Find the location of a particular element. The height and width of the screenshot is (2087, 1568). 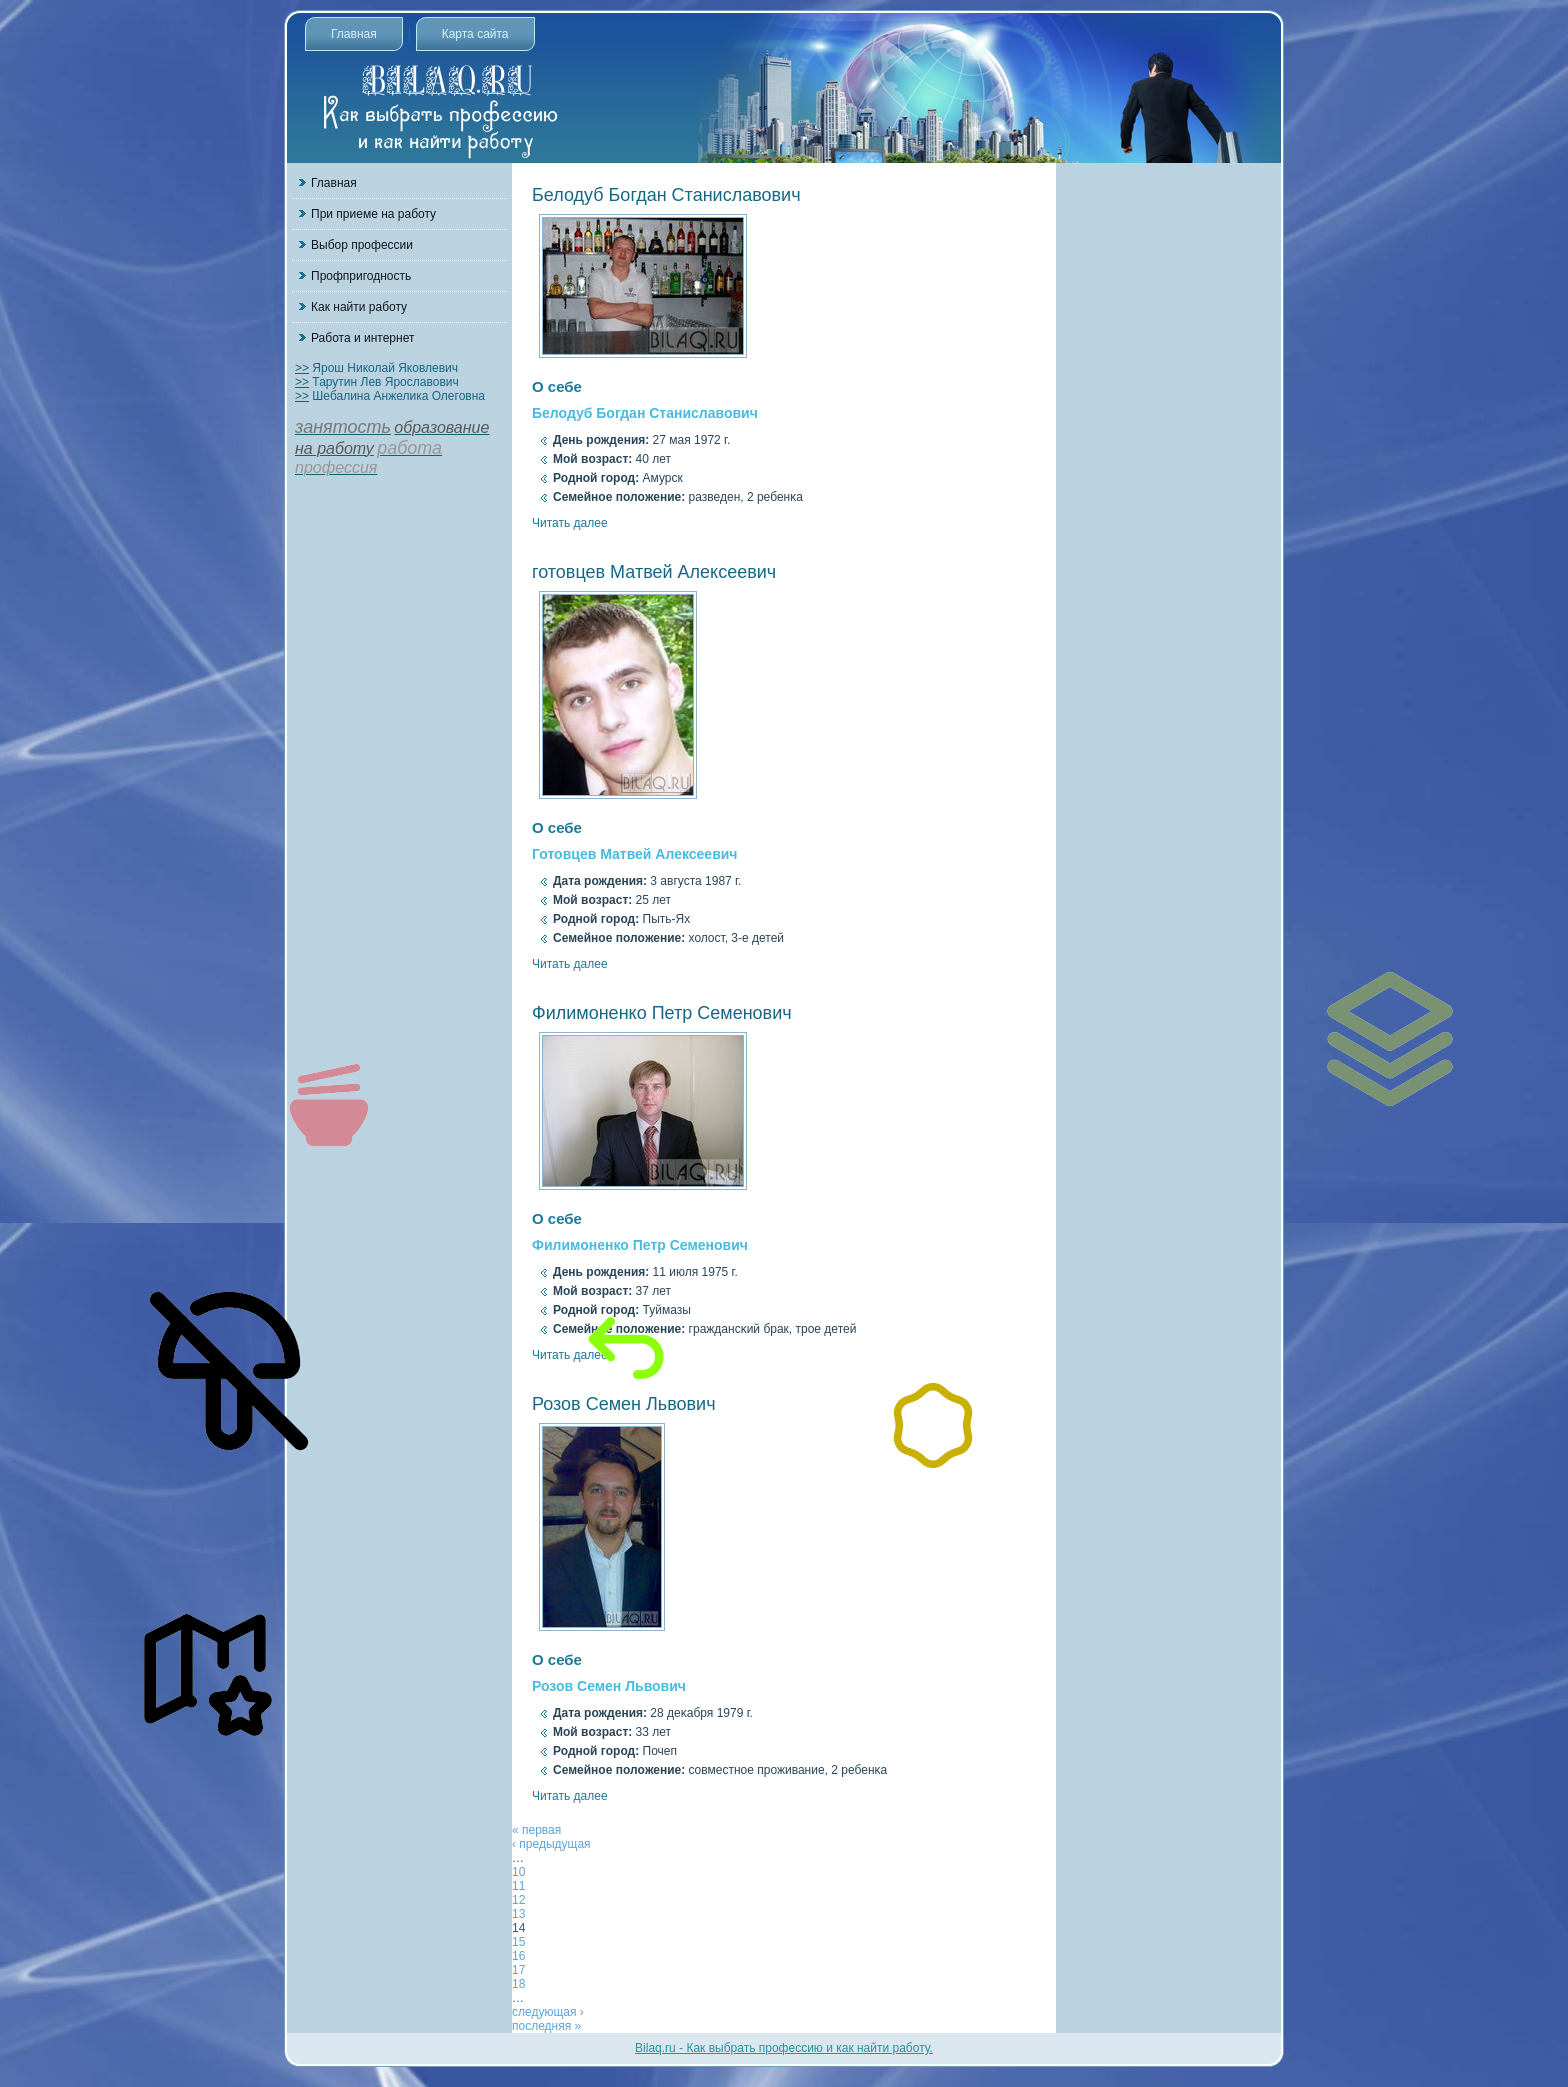

indicates mushroom-free or no mushrooms is located at coordinates (229, 1371).